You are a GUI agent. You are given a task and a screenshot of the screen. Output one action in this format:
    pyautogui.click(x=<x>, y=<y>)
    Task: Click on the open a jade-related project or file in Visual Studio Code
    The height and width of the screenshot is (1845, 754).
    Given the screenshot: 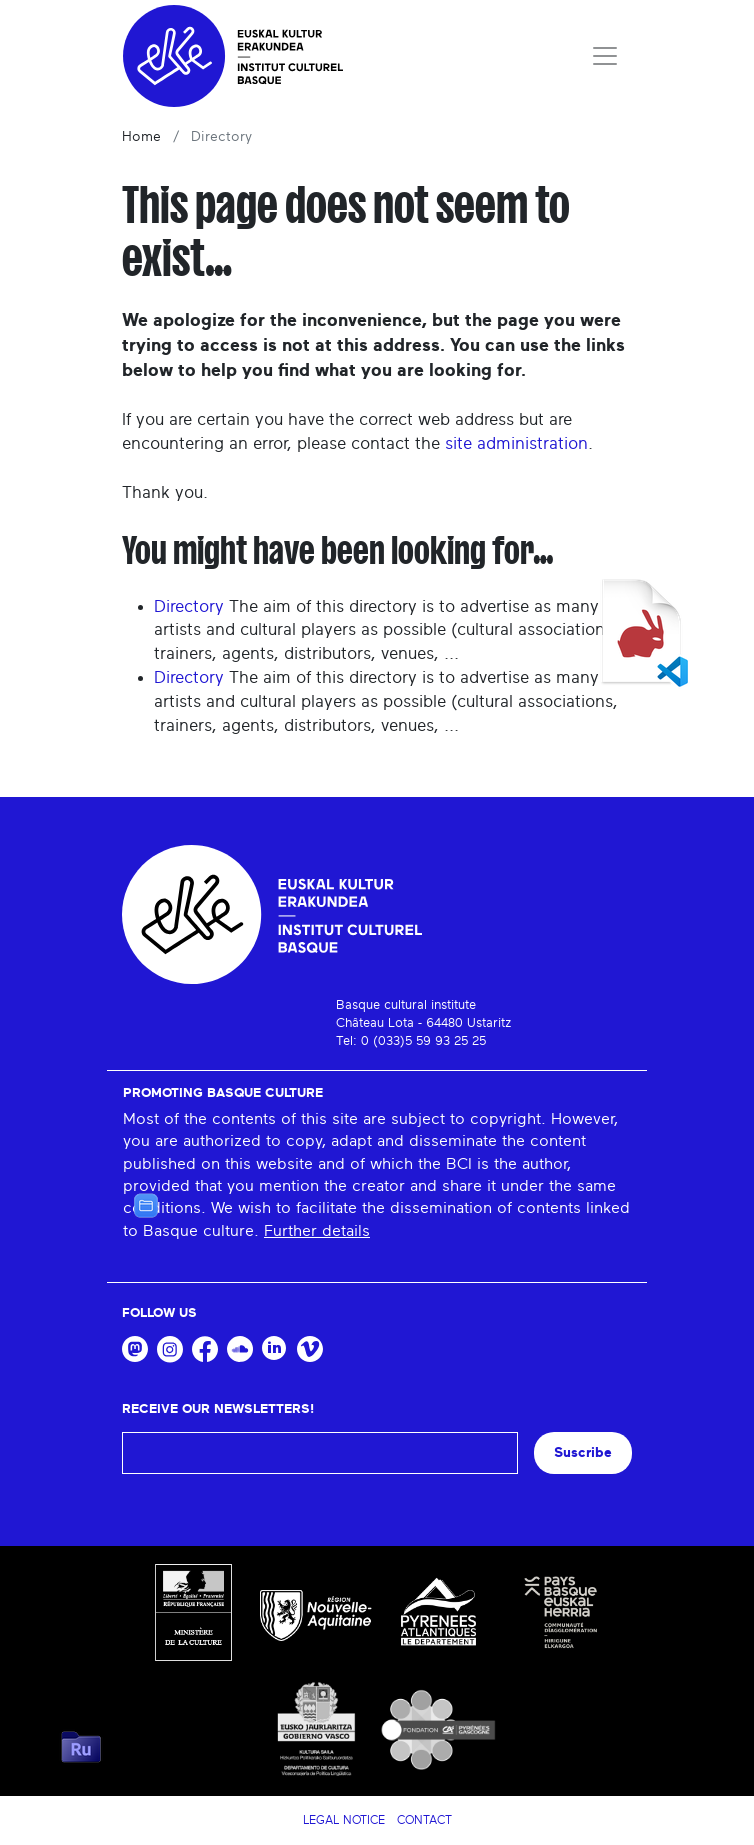 What is the action you would take?
    pyautogui.click(x=641, y=633)
    